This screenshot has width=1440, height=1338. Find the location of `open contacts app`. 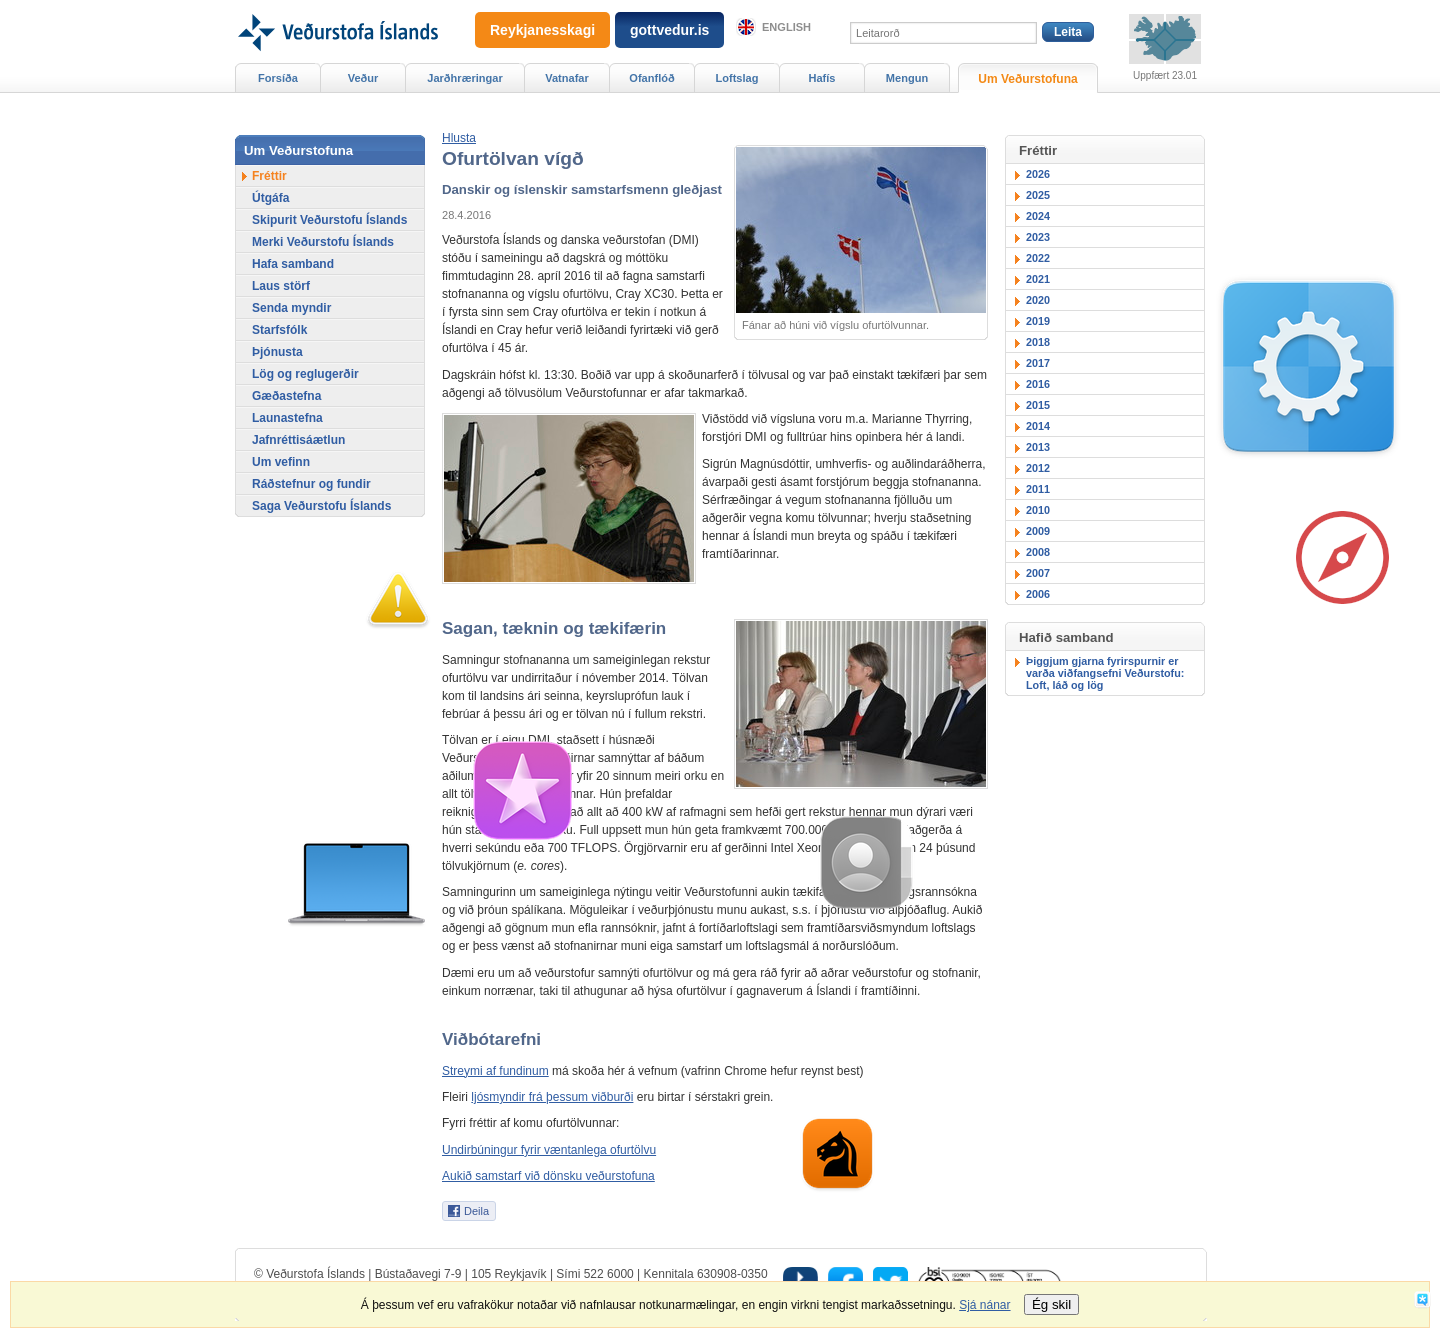

open contacts app is located at coordinates (866, 862).